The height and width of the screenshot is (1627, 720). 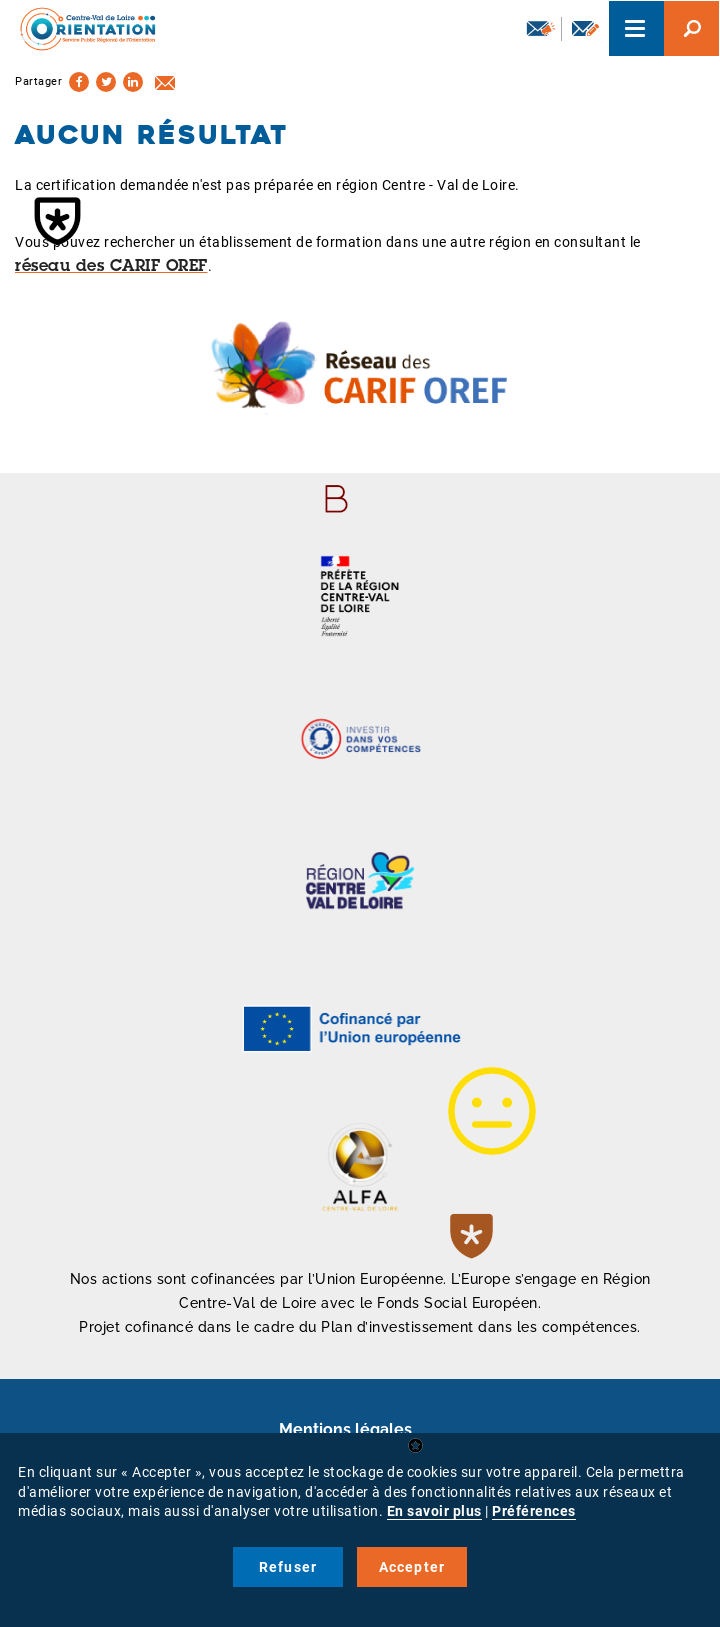 I want to click on indicates premium or starred security feature, so click(x=471, y=1233).